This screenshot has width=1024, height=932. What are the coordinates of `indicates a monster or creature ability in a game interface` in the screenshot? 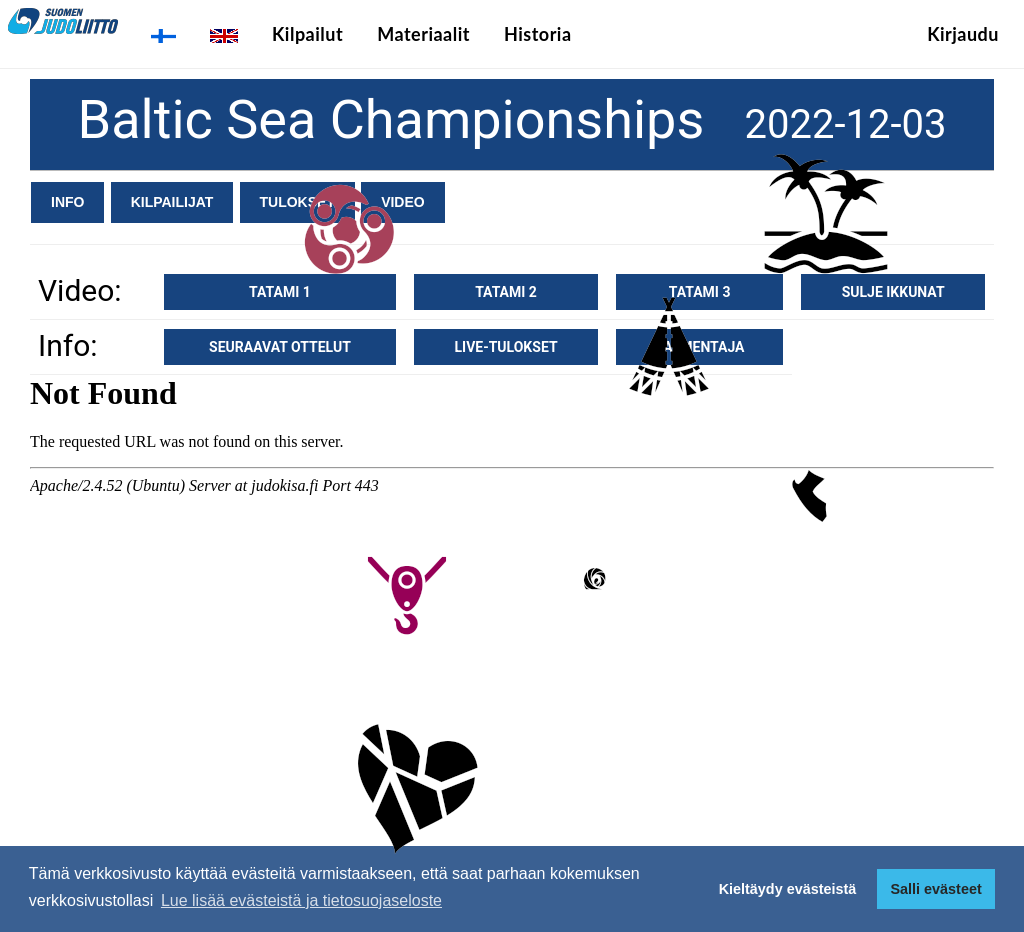 It's located at (594, 578).